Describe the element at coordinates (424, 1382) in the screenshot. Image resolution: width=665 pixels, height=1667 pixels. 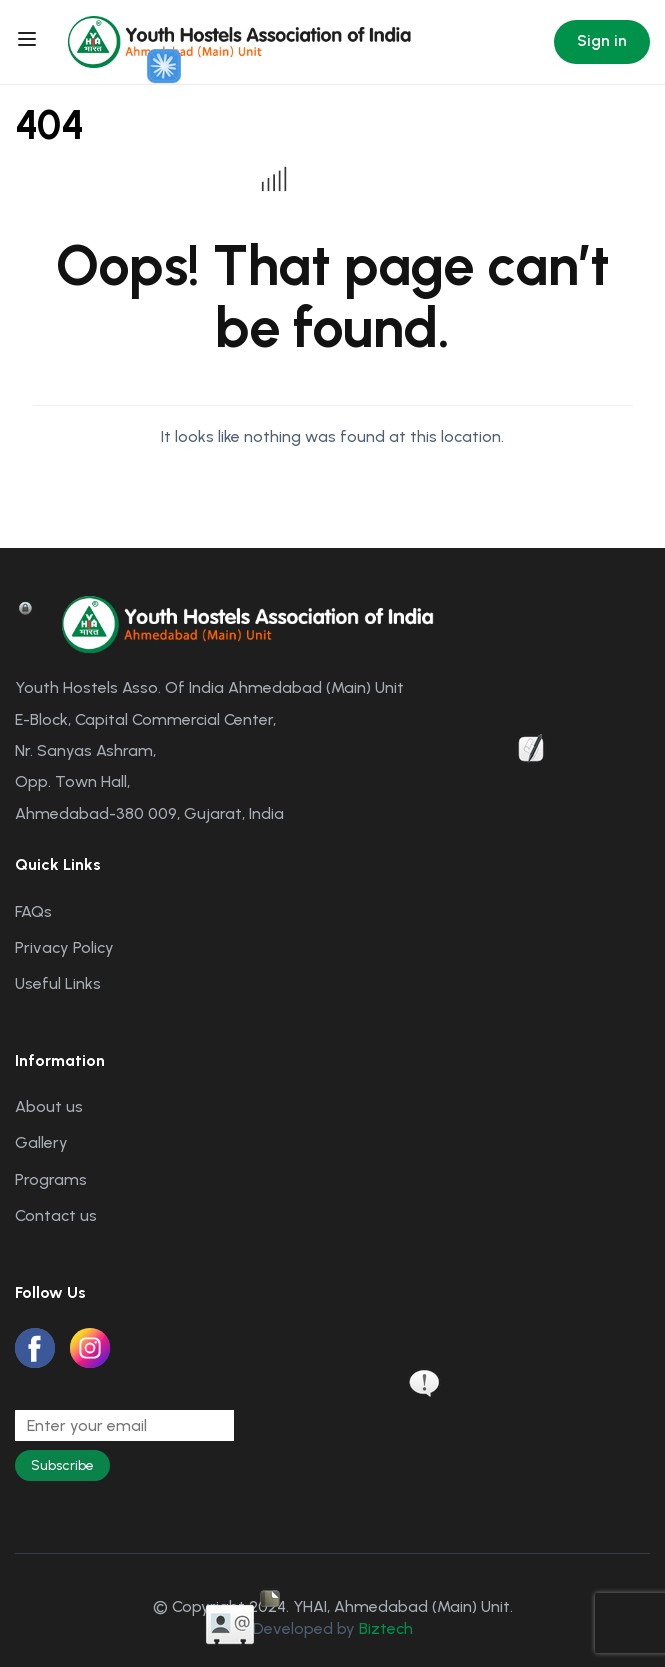
I see `indicates an important notification or alert message` at that location.